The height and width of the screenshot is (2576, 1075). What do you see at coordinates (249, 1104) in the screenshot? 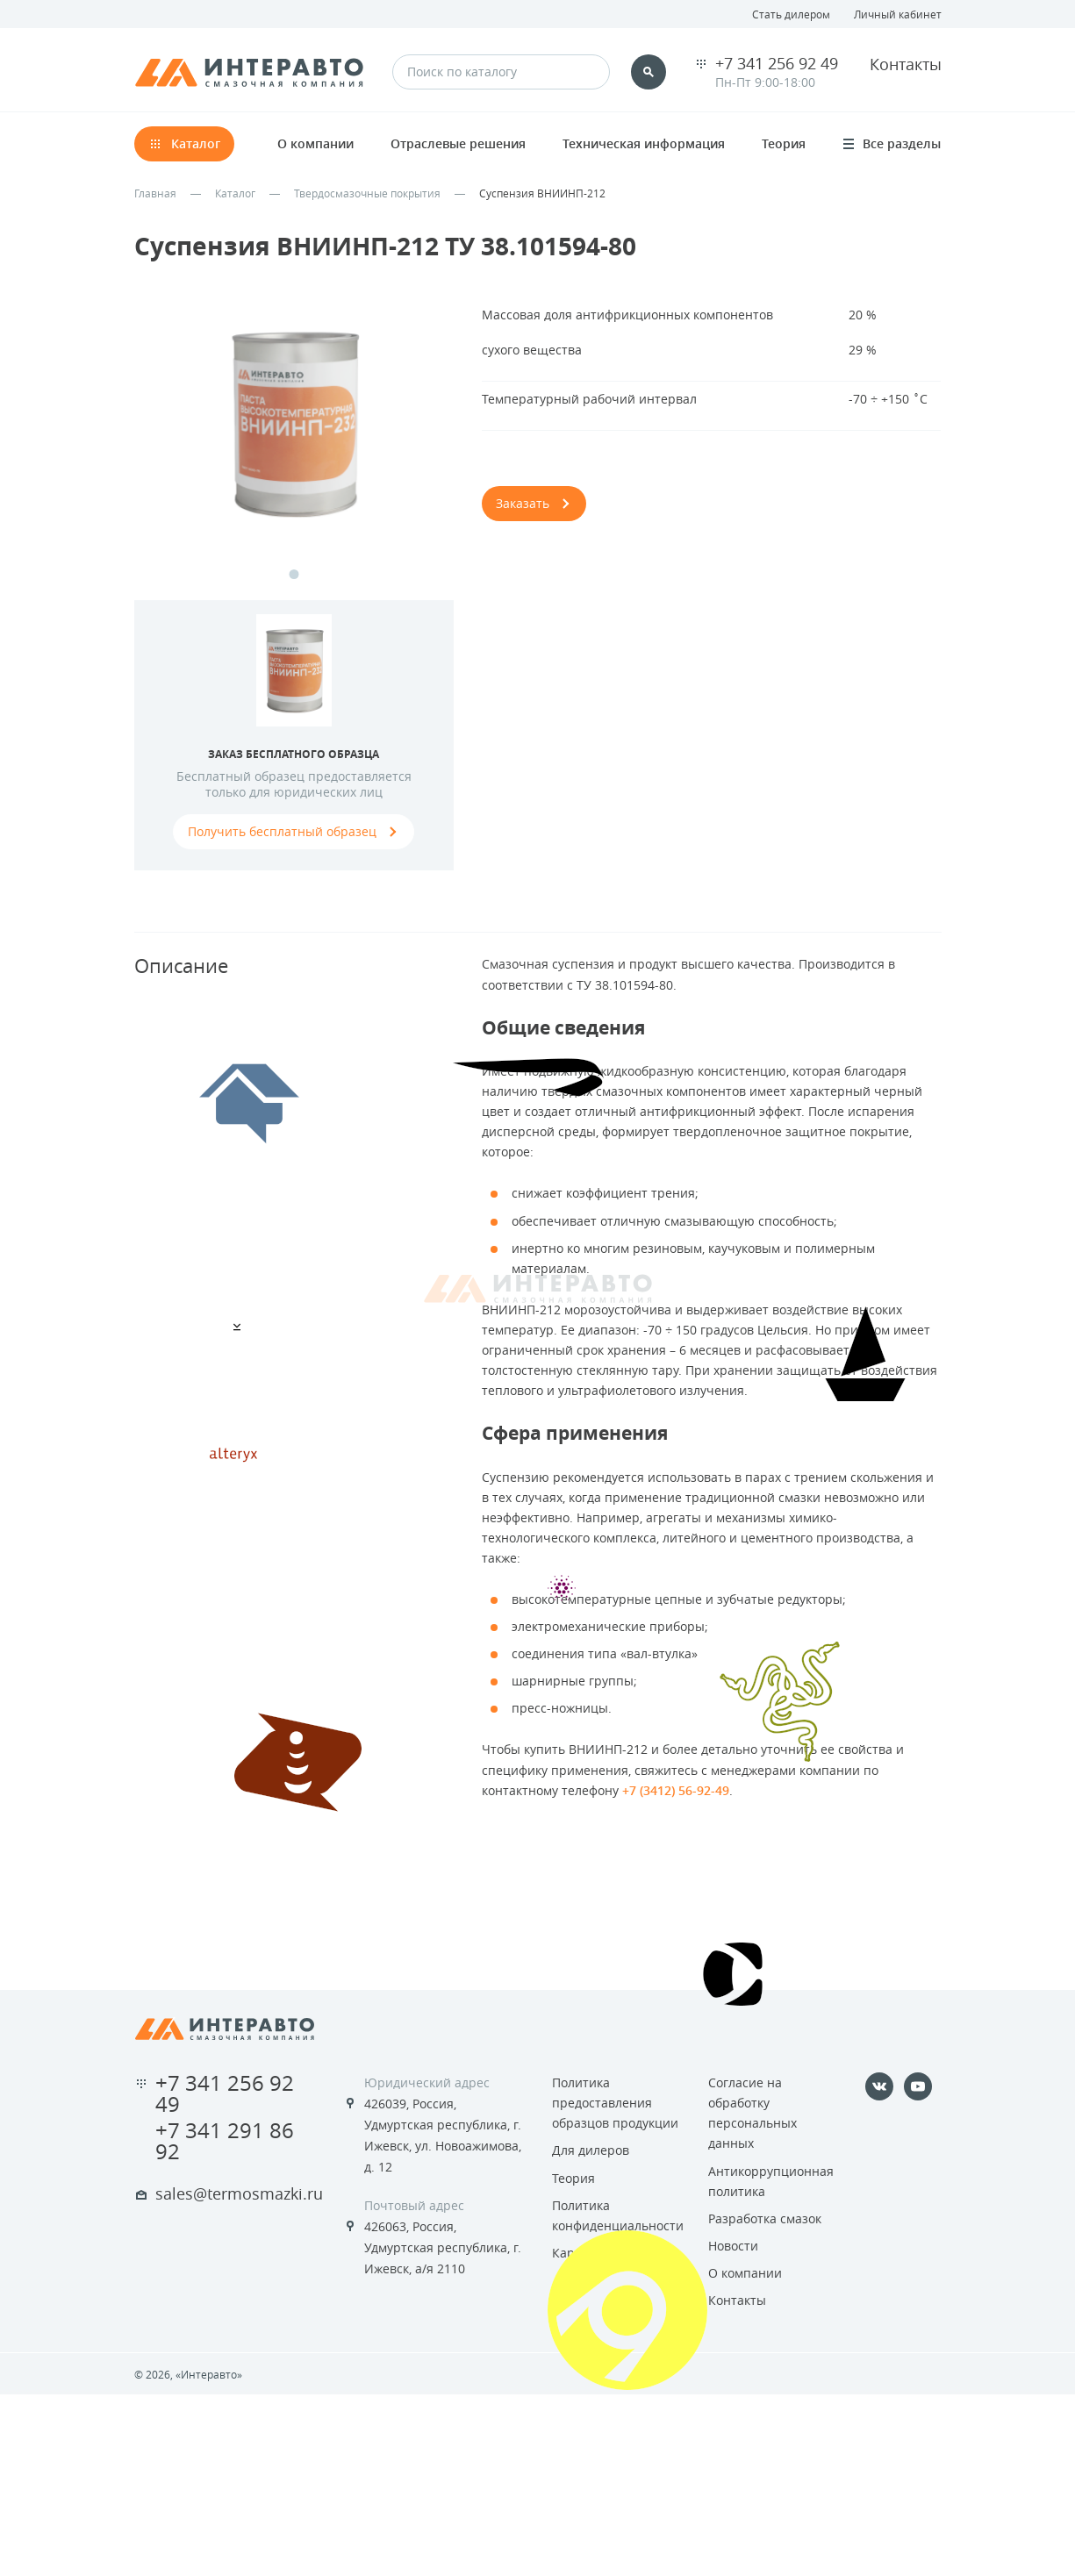
I see `open the HomeAdvisor app` at bounding box center [249, 1104].